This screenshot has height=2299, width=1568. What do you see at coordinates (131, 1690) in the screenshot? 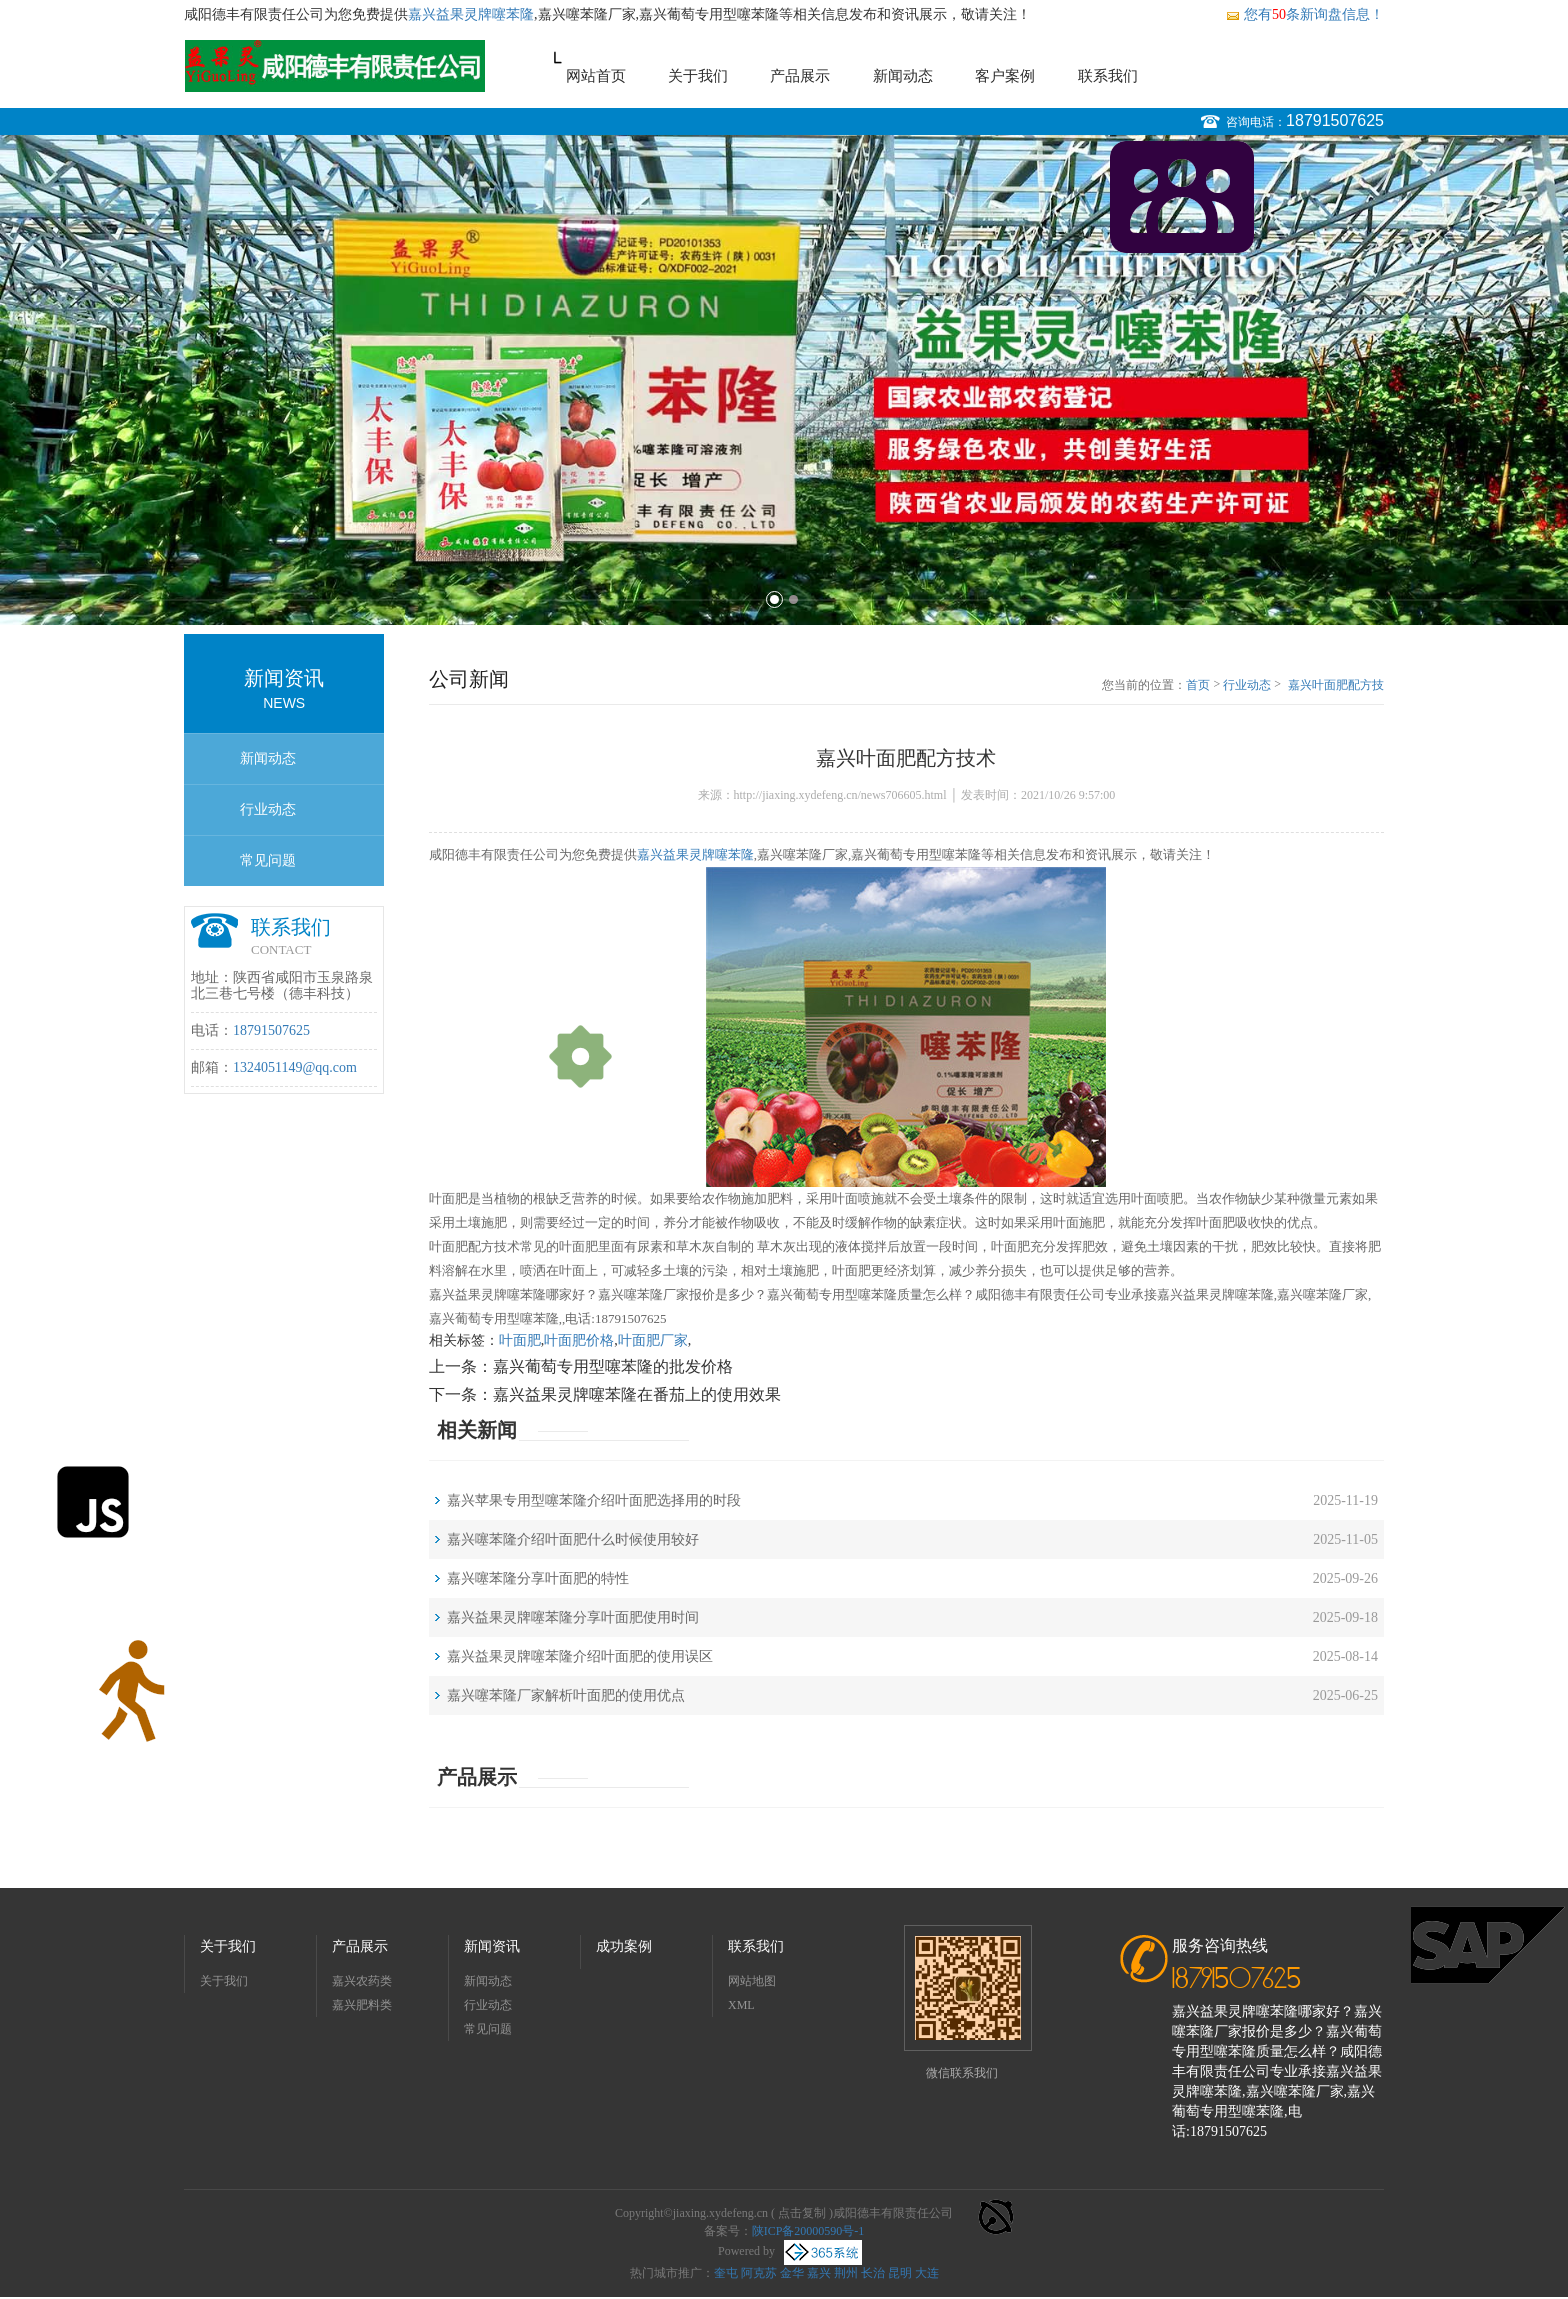
I see `select walking directions` at bounding box center [131, 1690].